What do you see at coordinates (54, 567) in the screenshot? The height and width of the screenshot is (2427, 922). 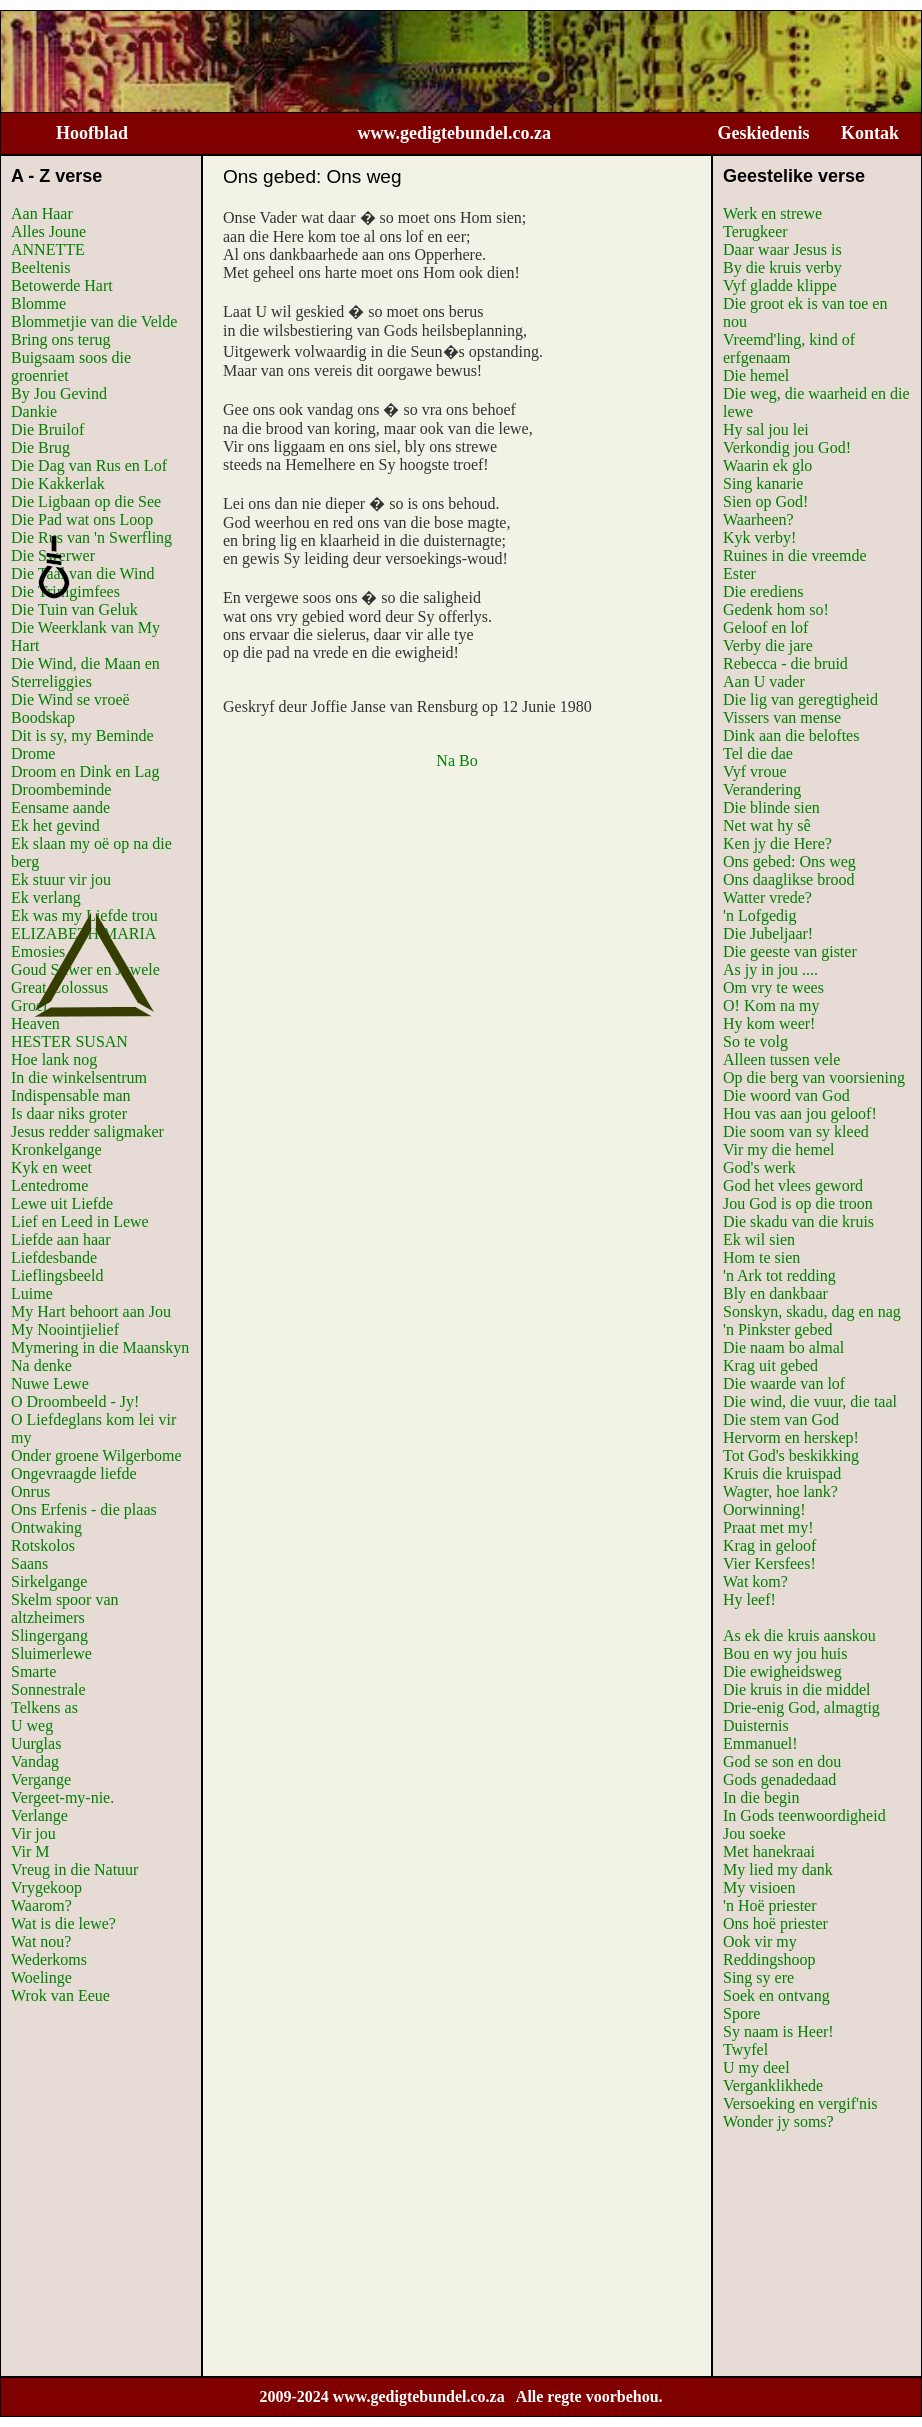 I see `indicates a knot or rope-tying feature` at bounding box center [54, 567].